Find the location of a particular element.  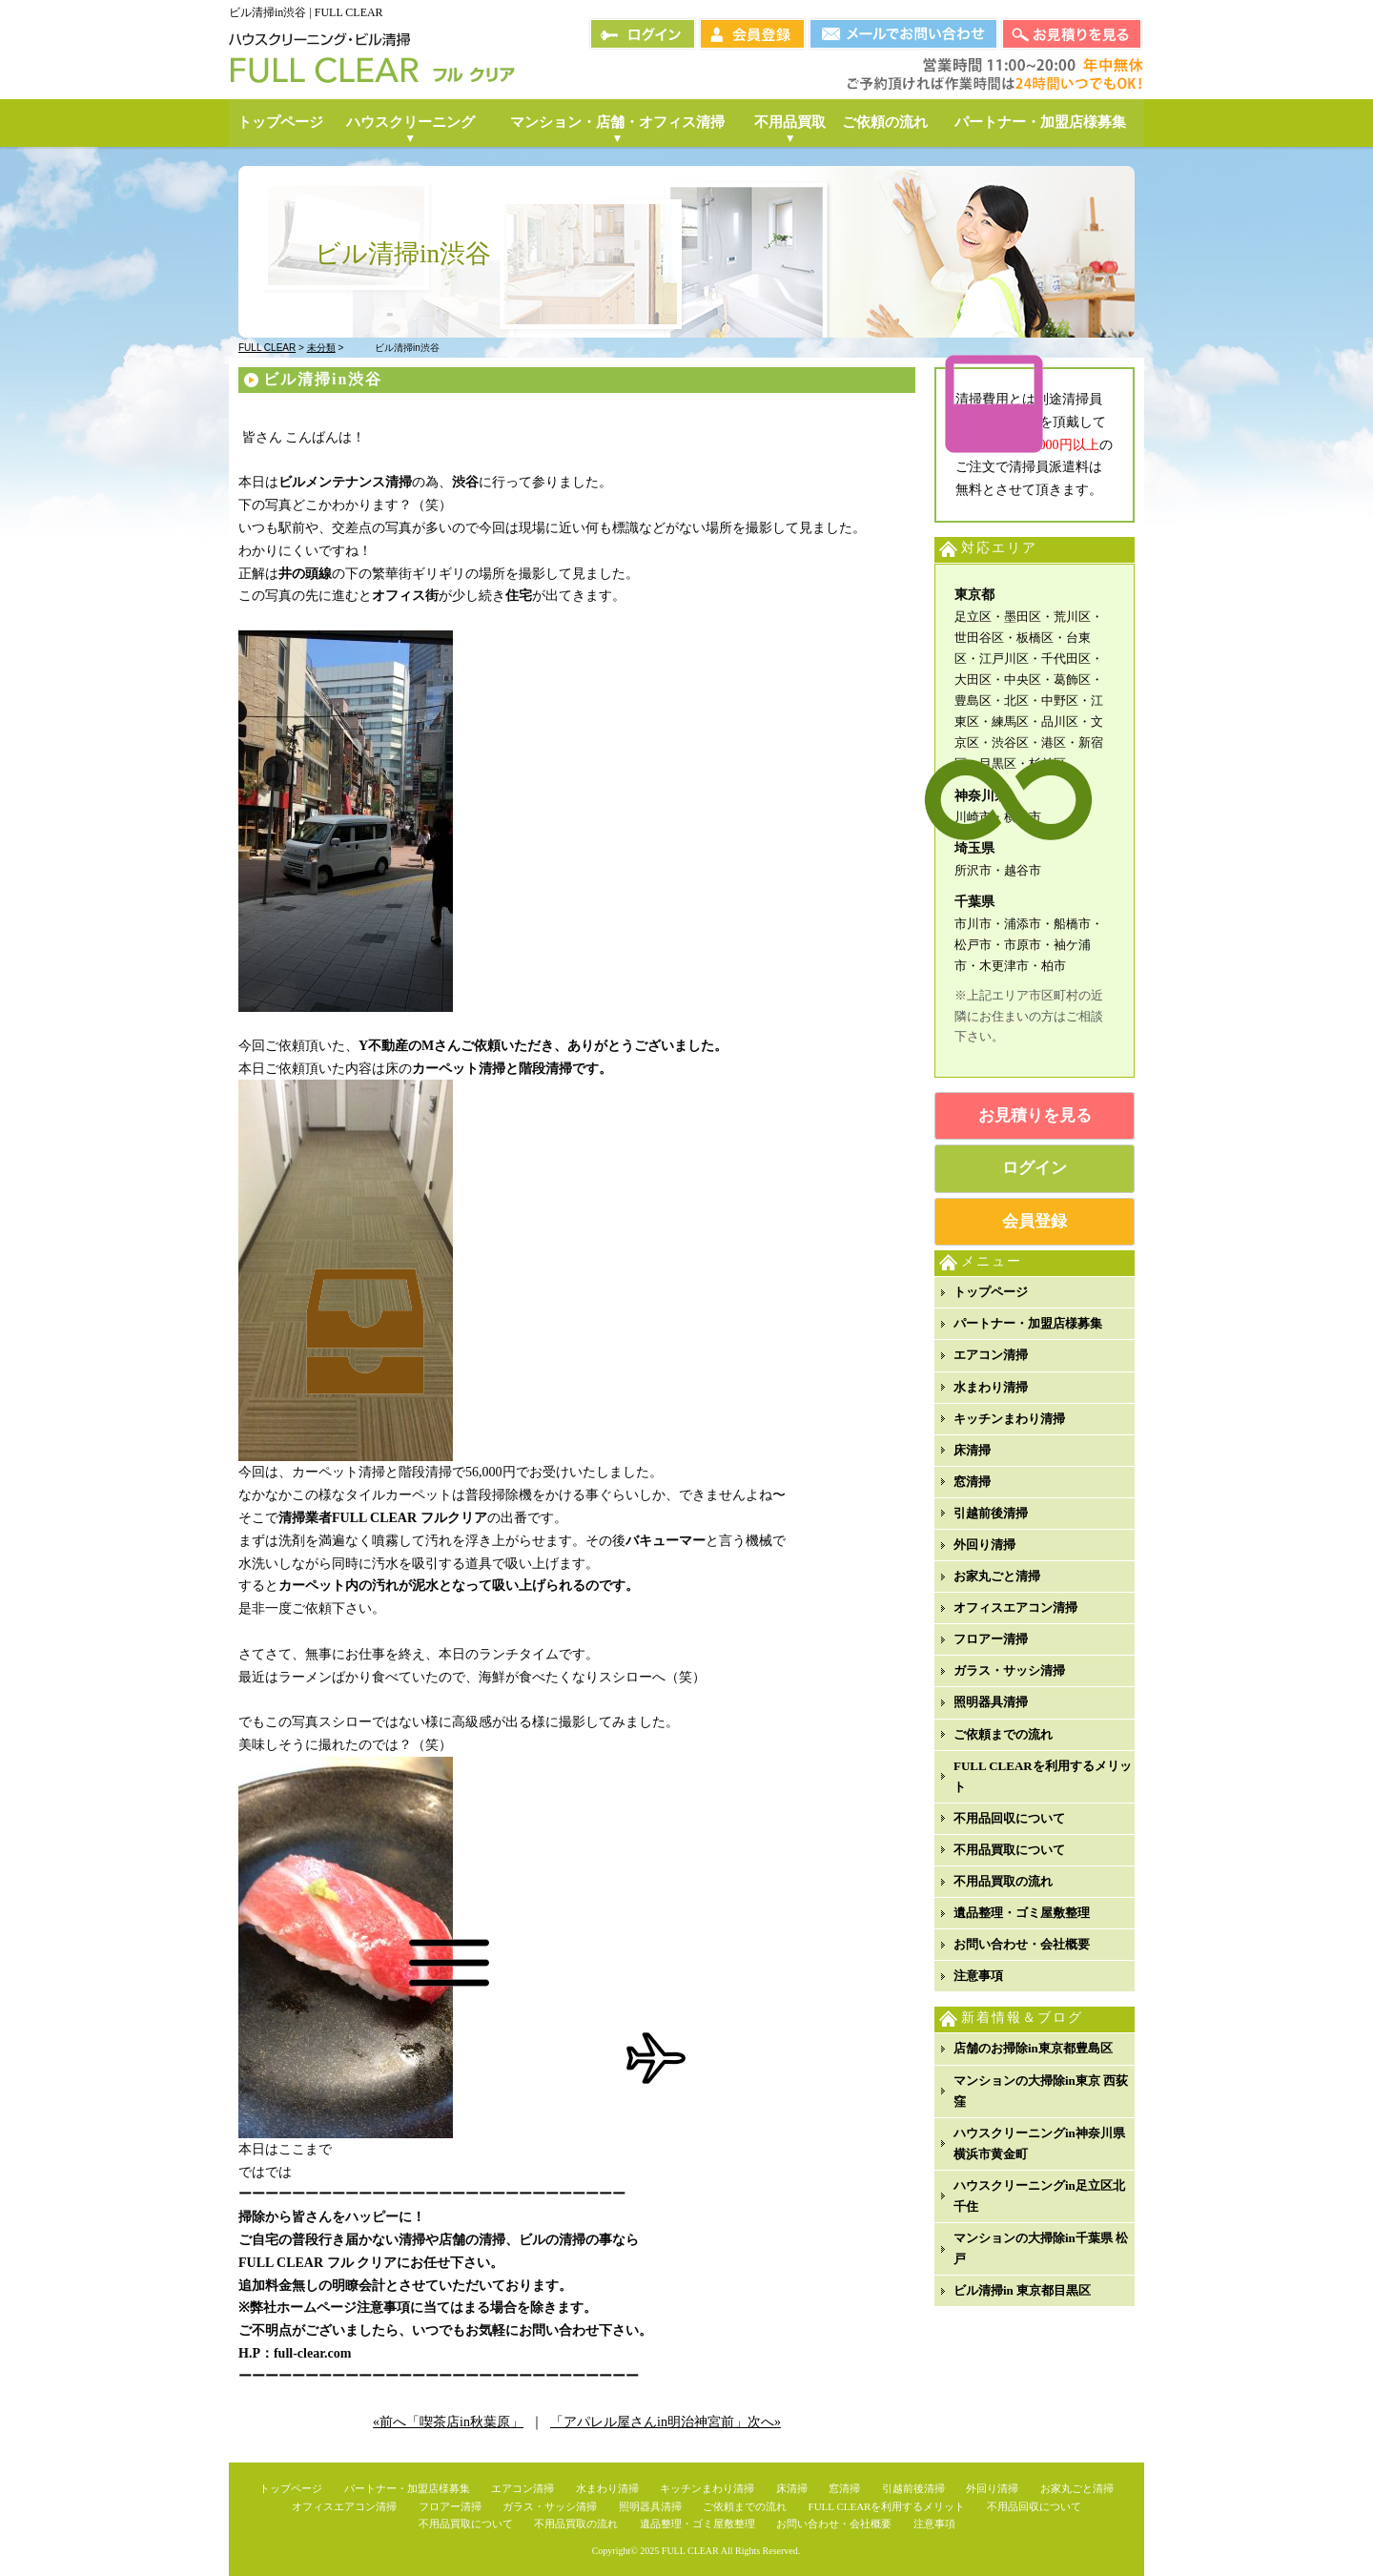

enable airplane mode is located at coordinates (656, 2058).